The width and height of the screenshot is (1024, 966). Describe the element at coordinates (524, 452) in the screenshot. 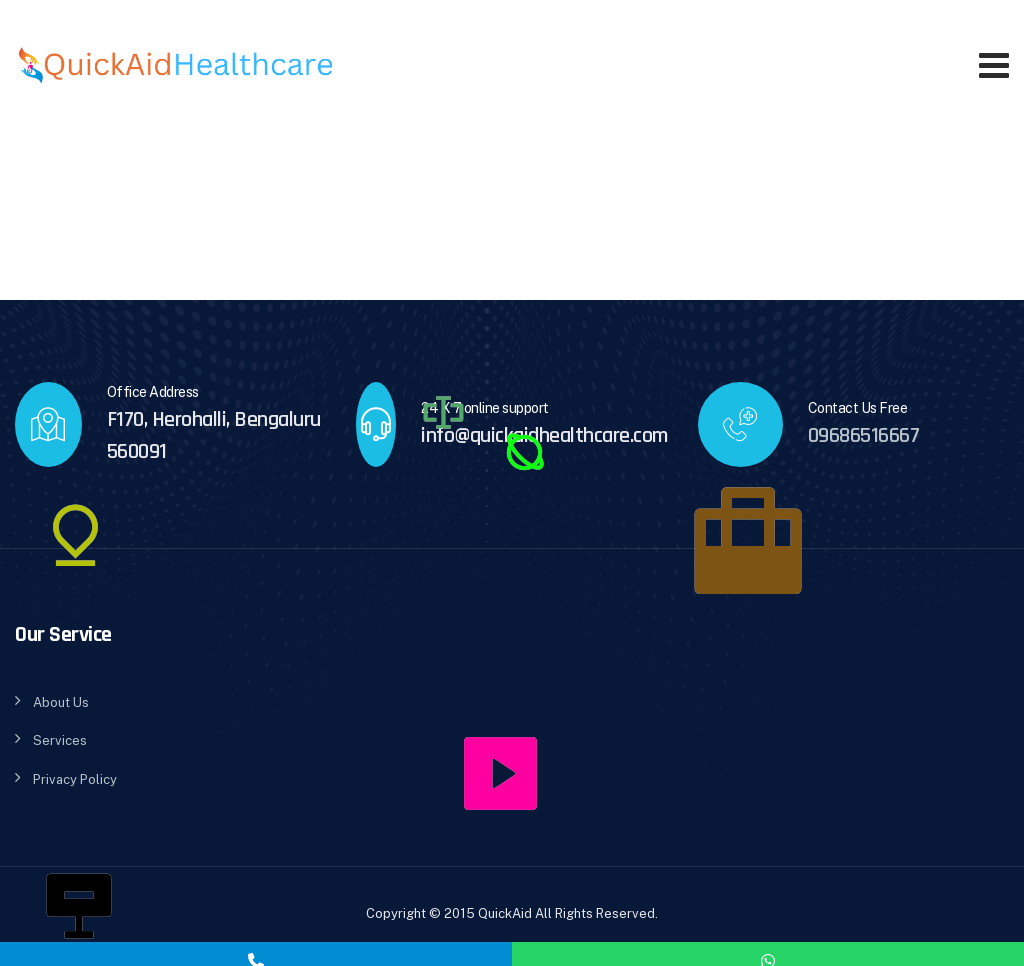

I see `explore global or worldwide content` at that location.